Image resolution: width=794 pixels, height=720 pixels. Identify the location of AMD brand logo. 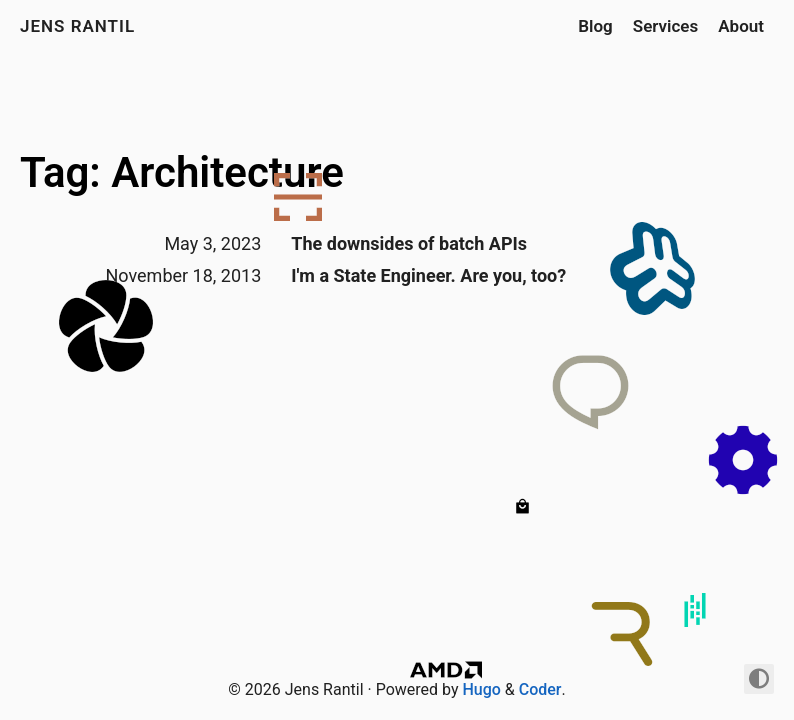
(446, 670).